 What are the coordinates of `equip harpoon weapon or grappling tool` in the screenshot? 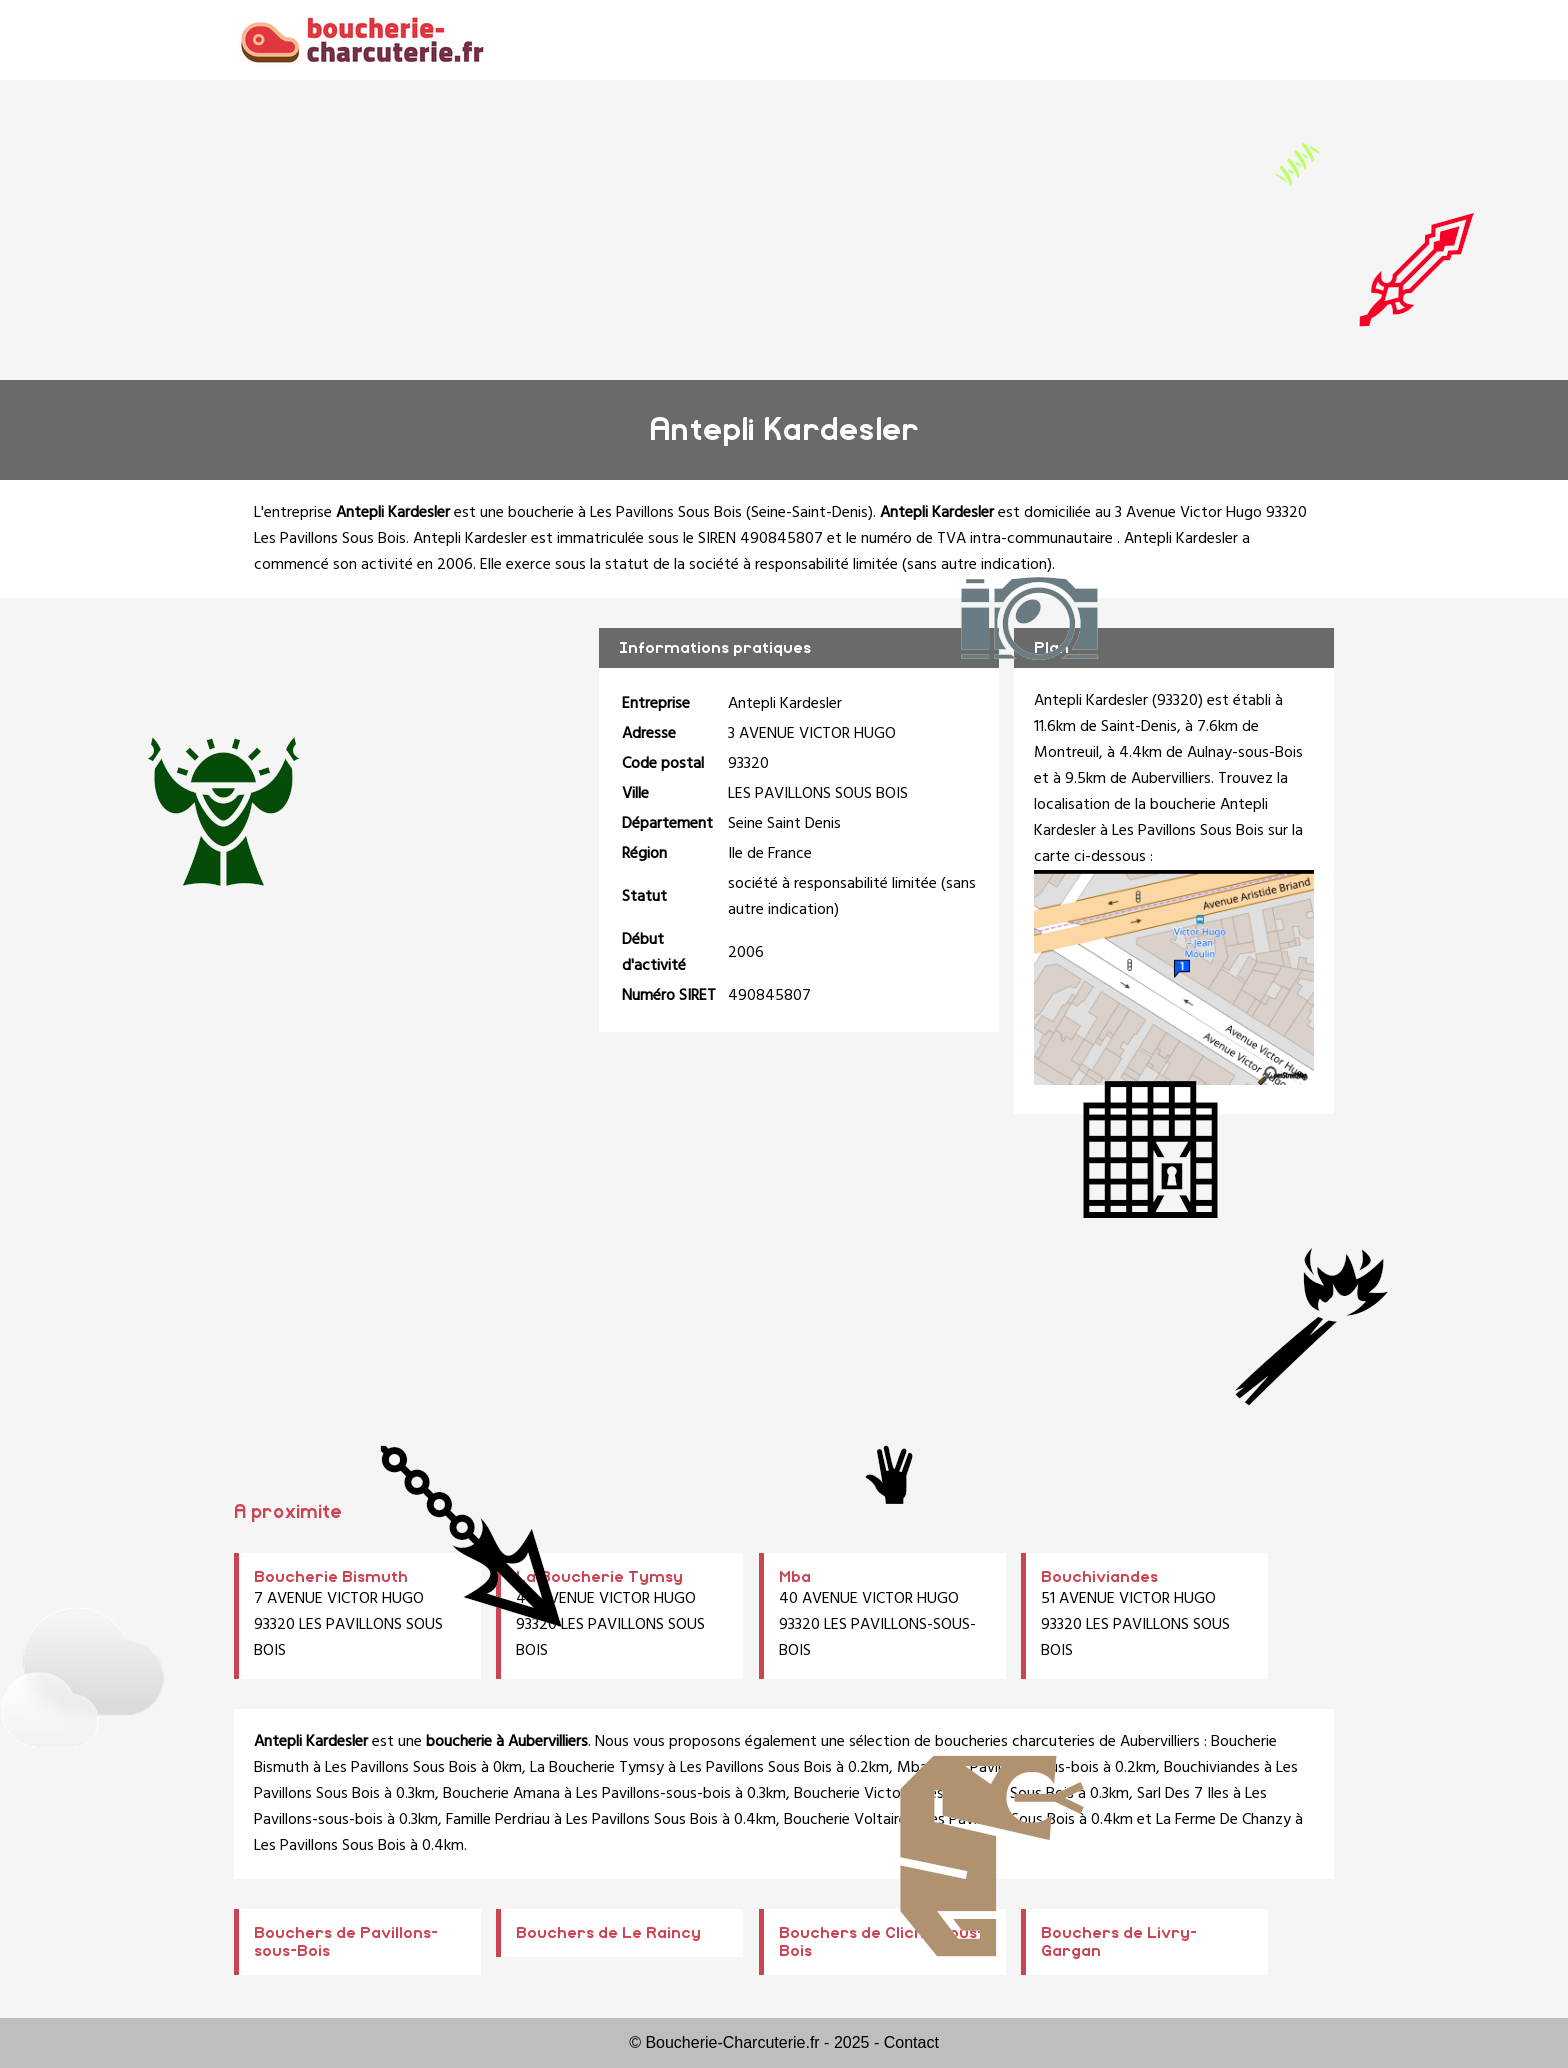 It's located at (471, 1536).